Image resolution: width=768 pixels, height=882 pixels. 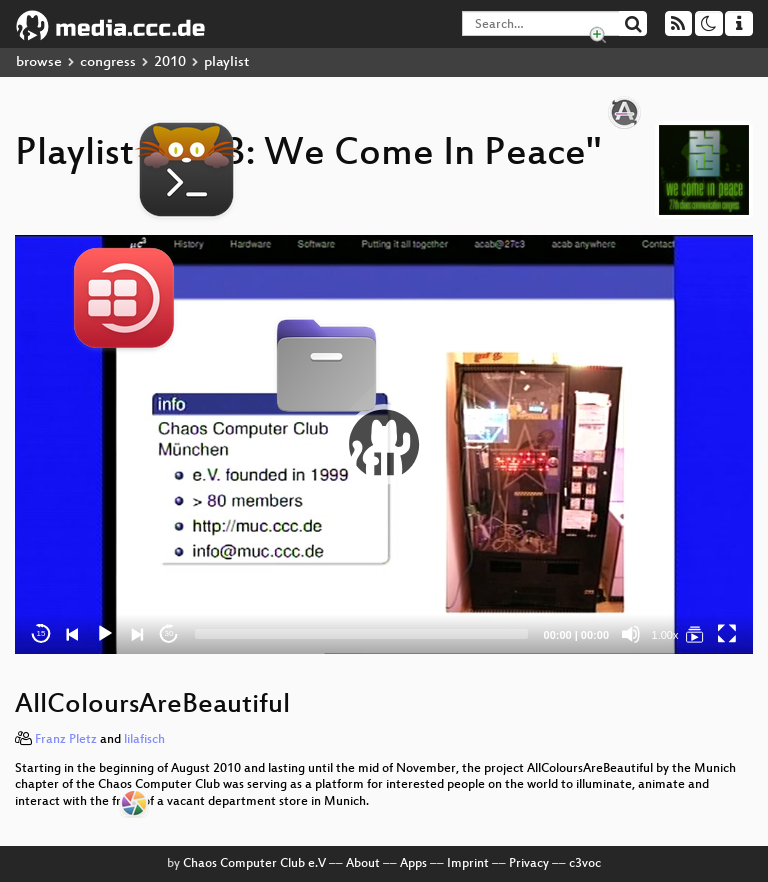 I want to click on open budgie desktop window previews app, so click(x=124, y=298).